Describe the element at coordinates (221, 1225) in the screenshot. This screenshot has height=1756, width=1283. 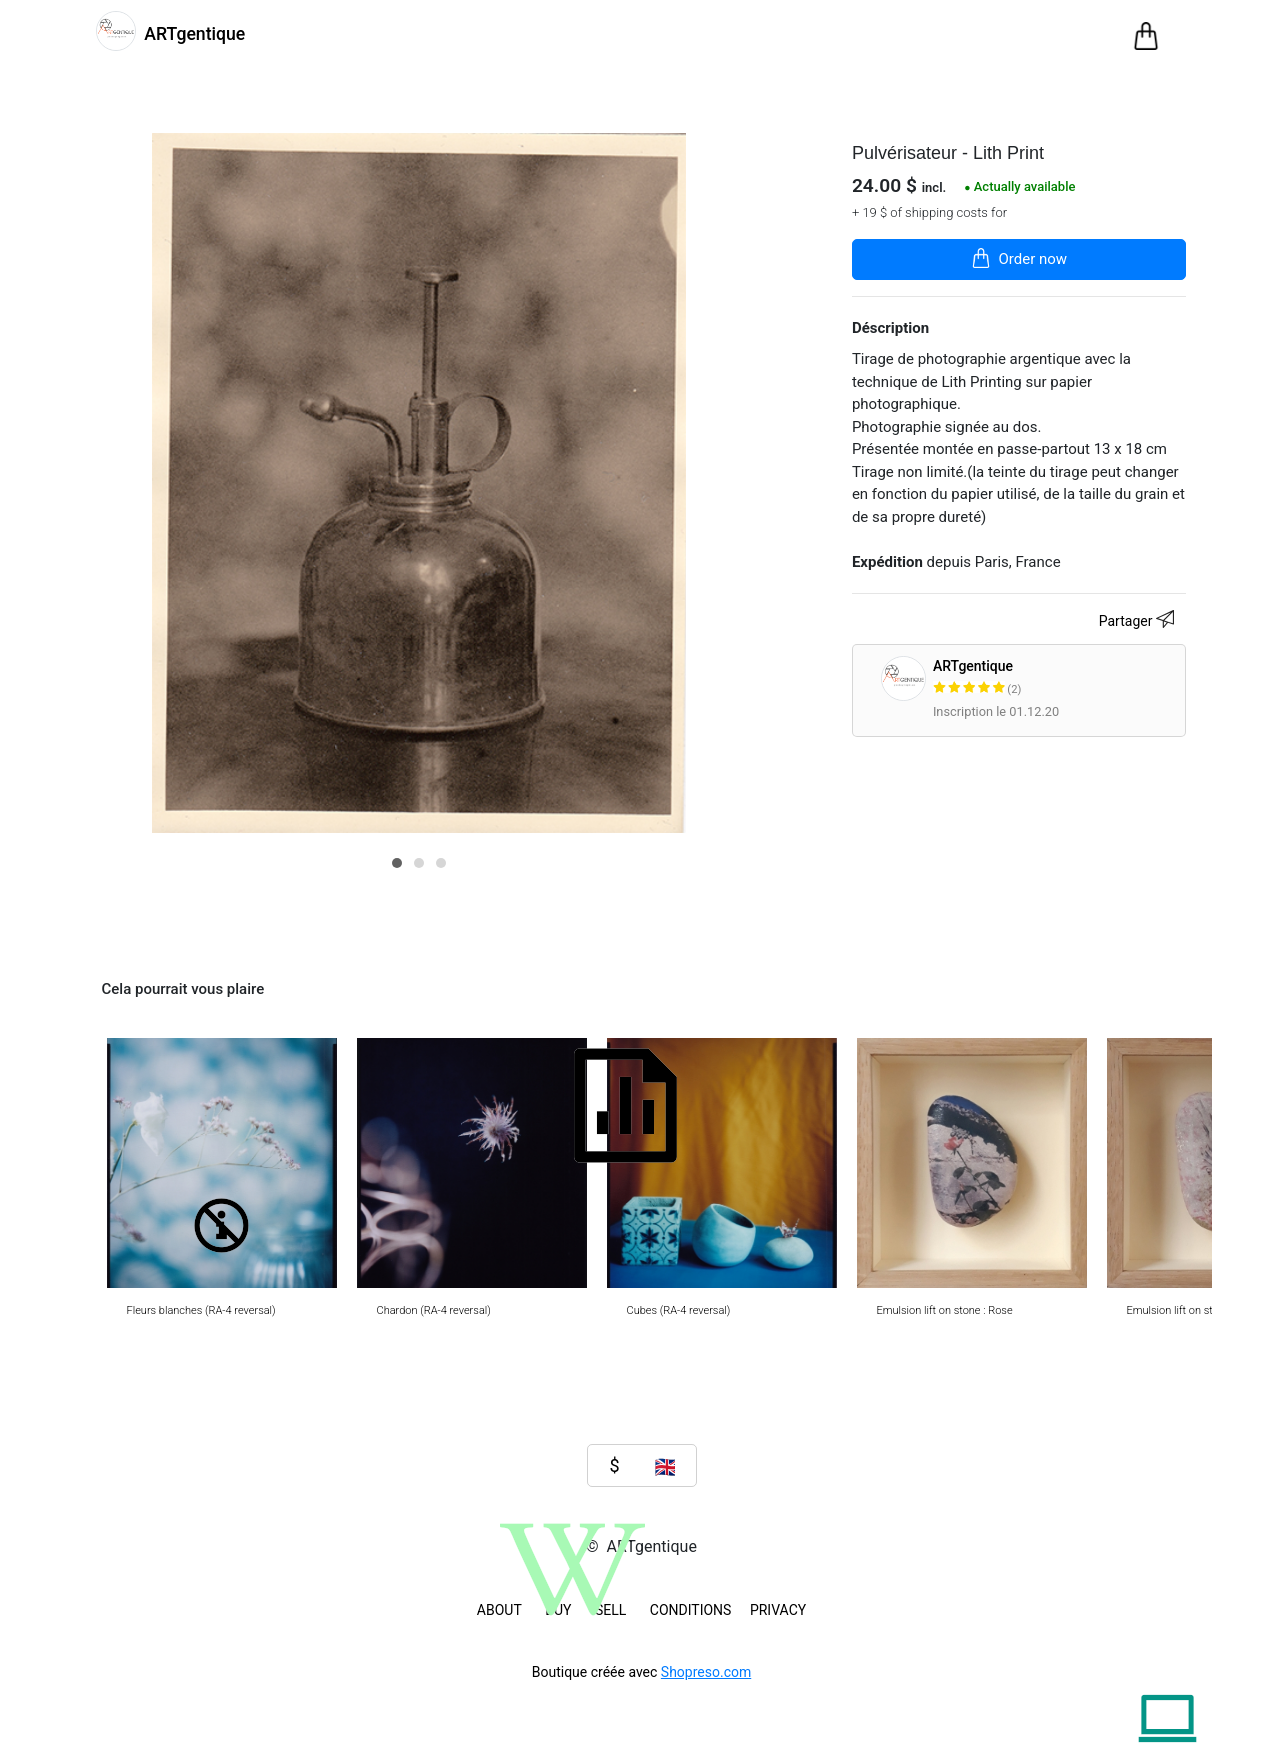
I see `information unavailable or hidden` at that location.